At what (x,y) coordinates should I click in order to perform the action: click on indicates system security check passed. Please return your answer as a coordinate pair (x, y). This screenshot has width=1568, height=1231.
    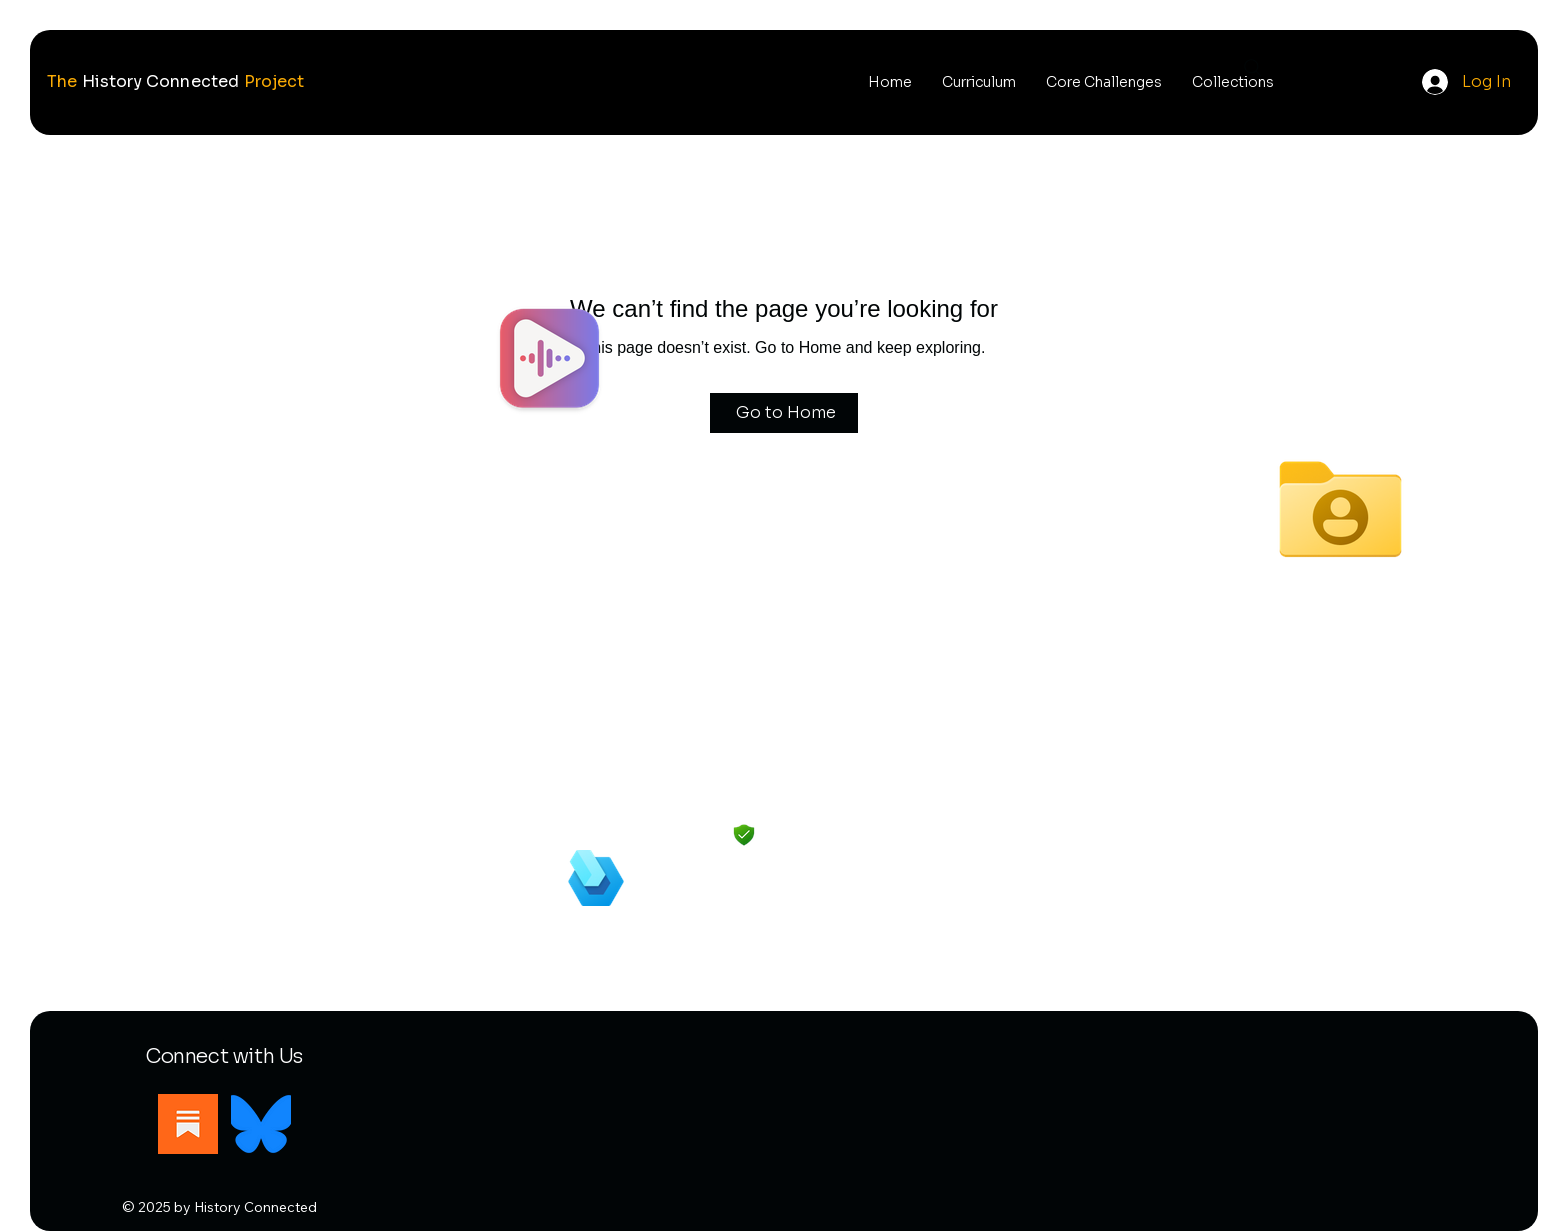
    Looking at the image, I should click on (744, 835).